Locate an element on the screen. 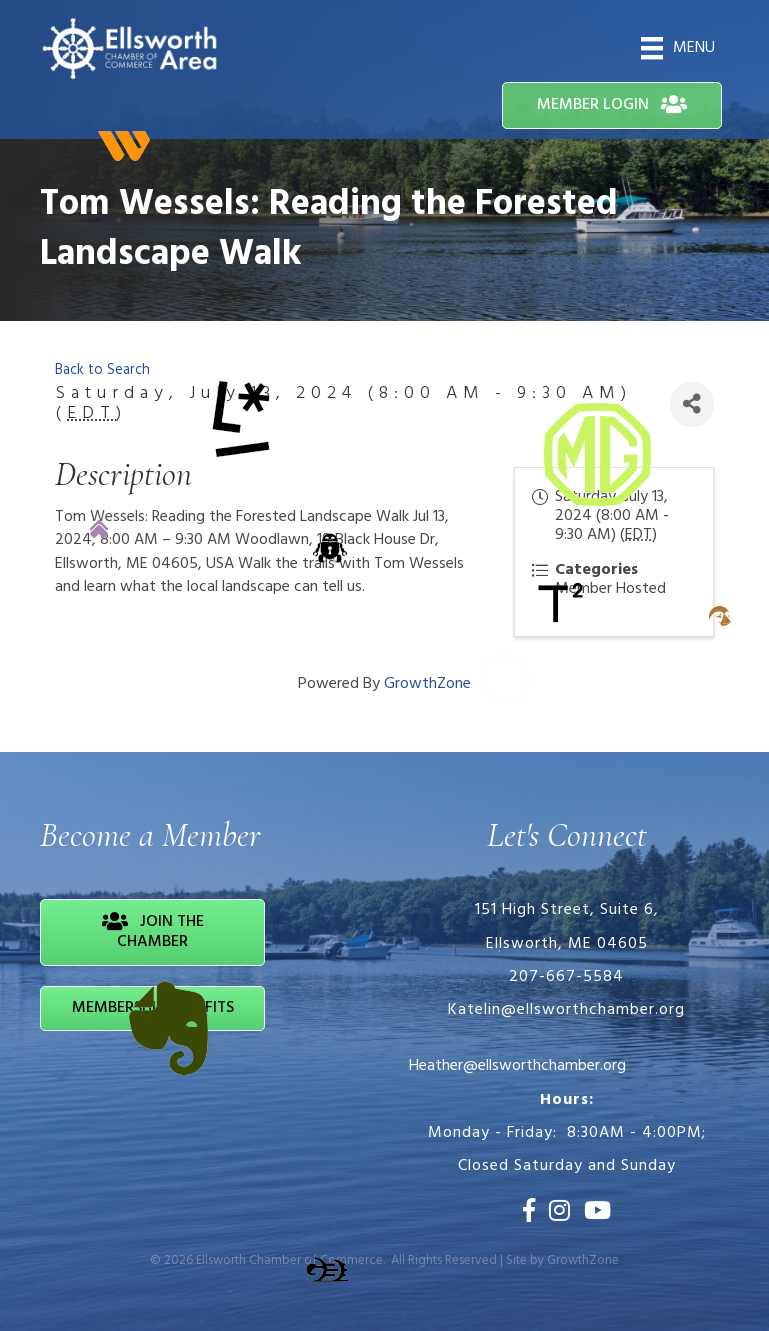 The width and height of the screenshot is (769, 1331). open the Literal app is located at coordinates (241, 419).